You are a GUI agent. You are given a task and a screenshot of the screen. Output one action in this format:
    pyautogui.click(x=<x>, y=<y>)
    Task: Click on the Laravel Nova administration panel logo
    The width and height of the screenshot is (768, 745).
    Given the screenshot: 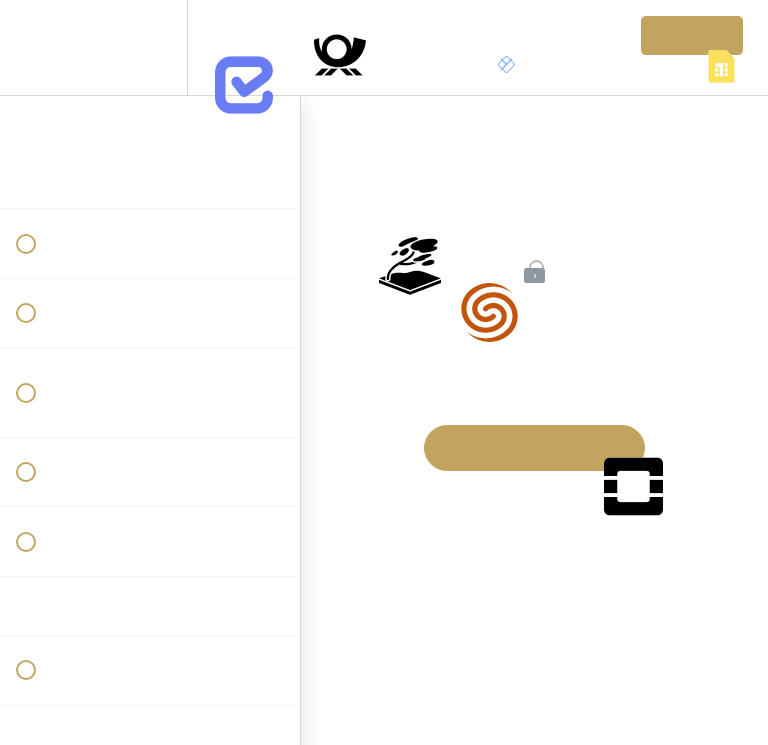 What is the action you would take?
    pyautogui.click(x=489, y=312)
    